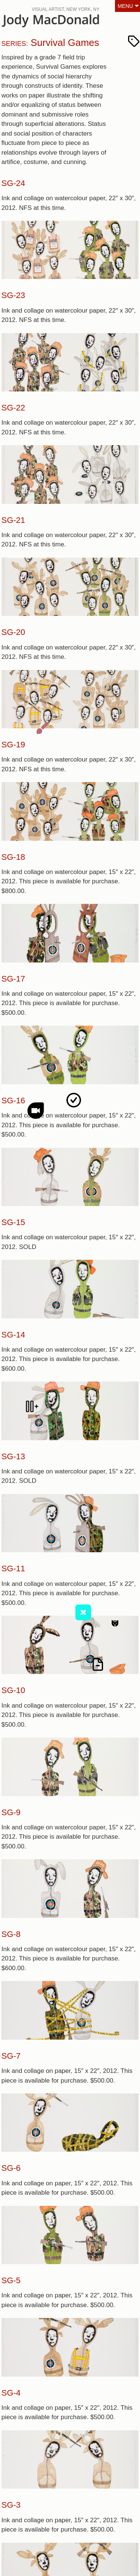 The image size is (140, 2576). What do you see at coordinates (83, 1612) in the screenshot?
I see `close or dismiss a modal window` at bounding box center [83, 1612].